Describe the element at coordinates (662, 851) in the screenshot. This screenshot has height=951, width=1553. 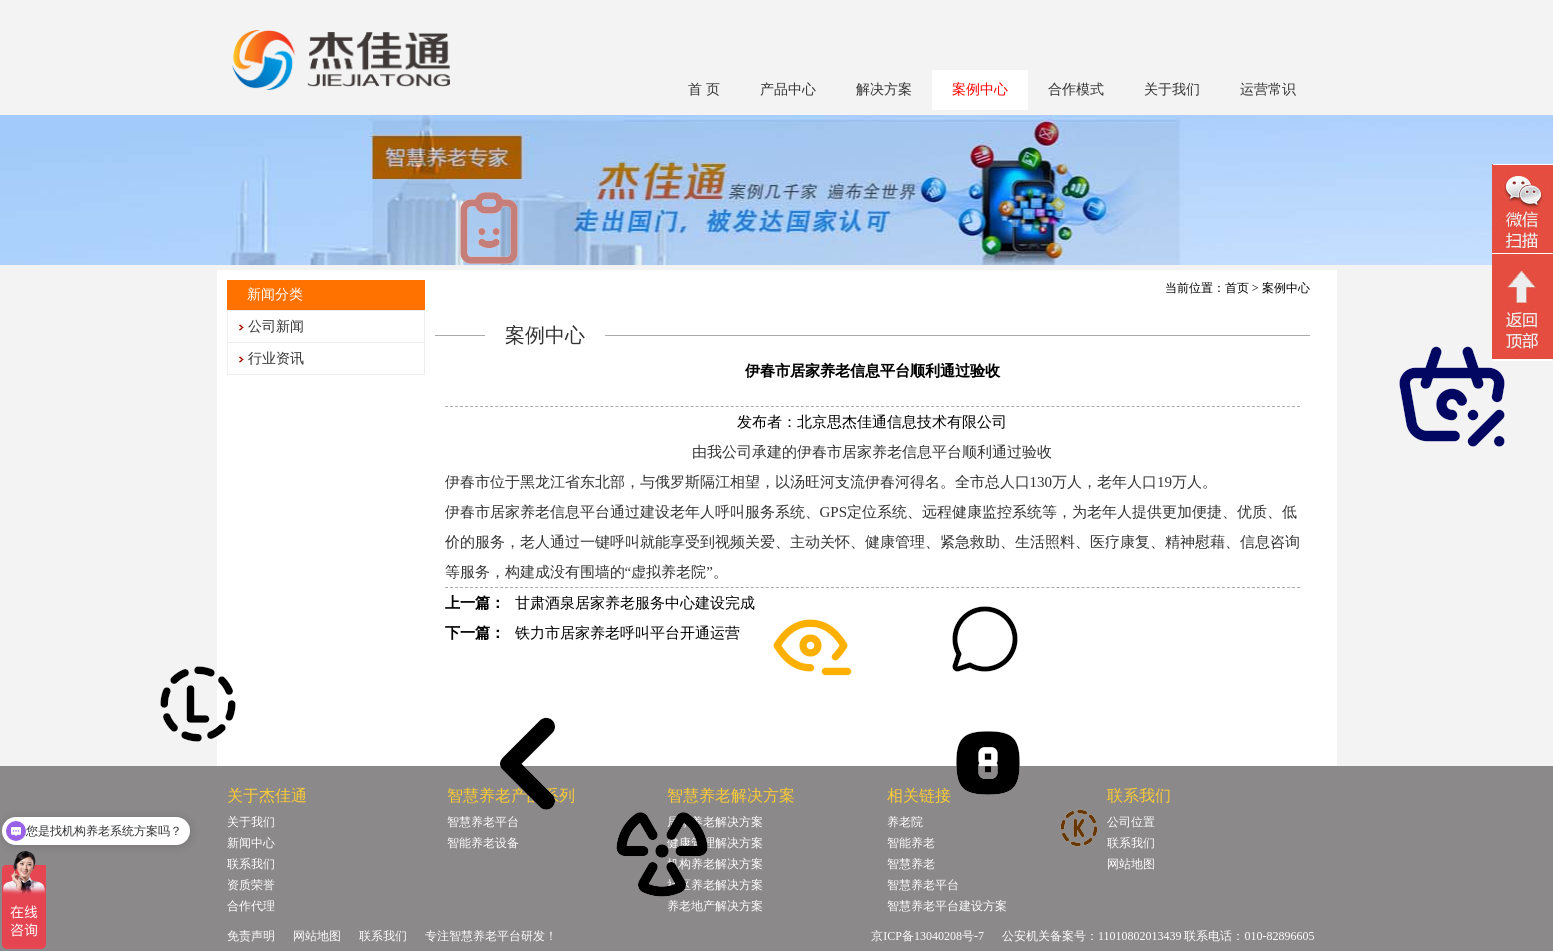
I see `indicates radioactive or hazardous material warning` at that location.